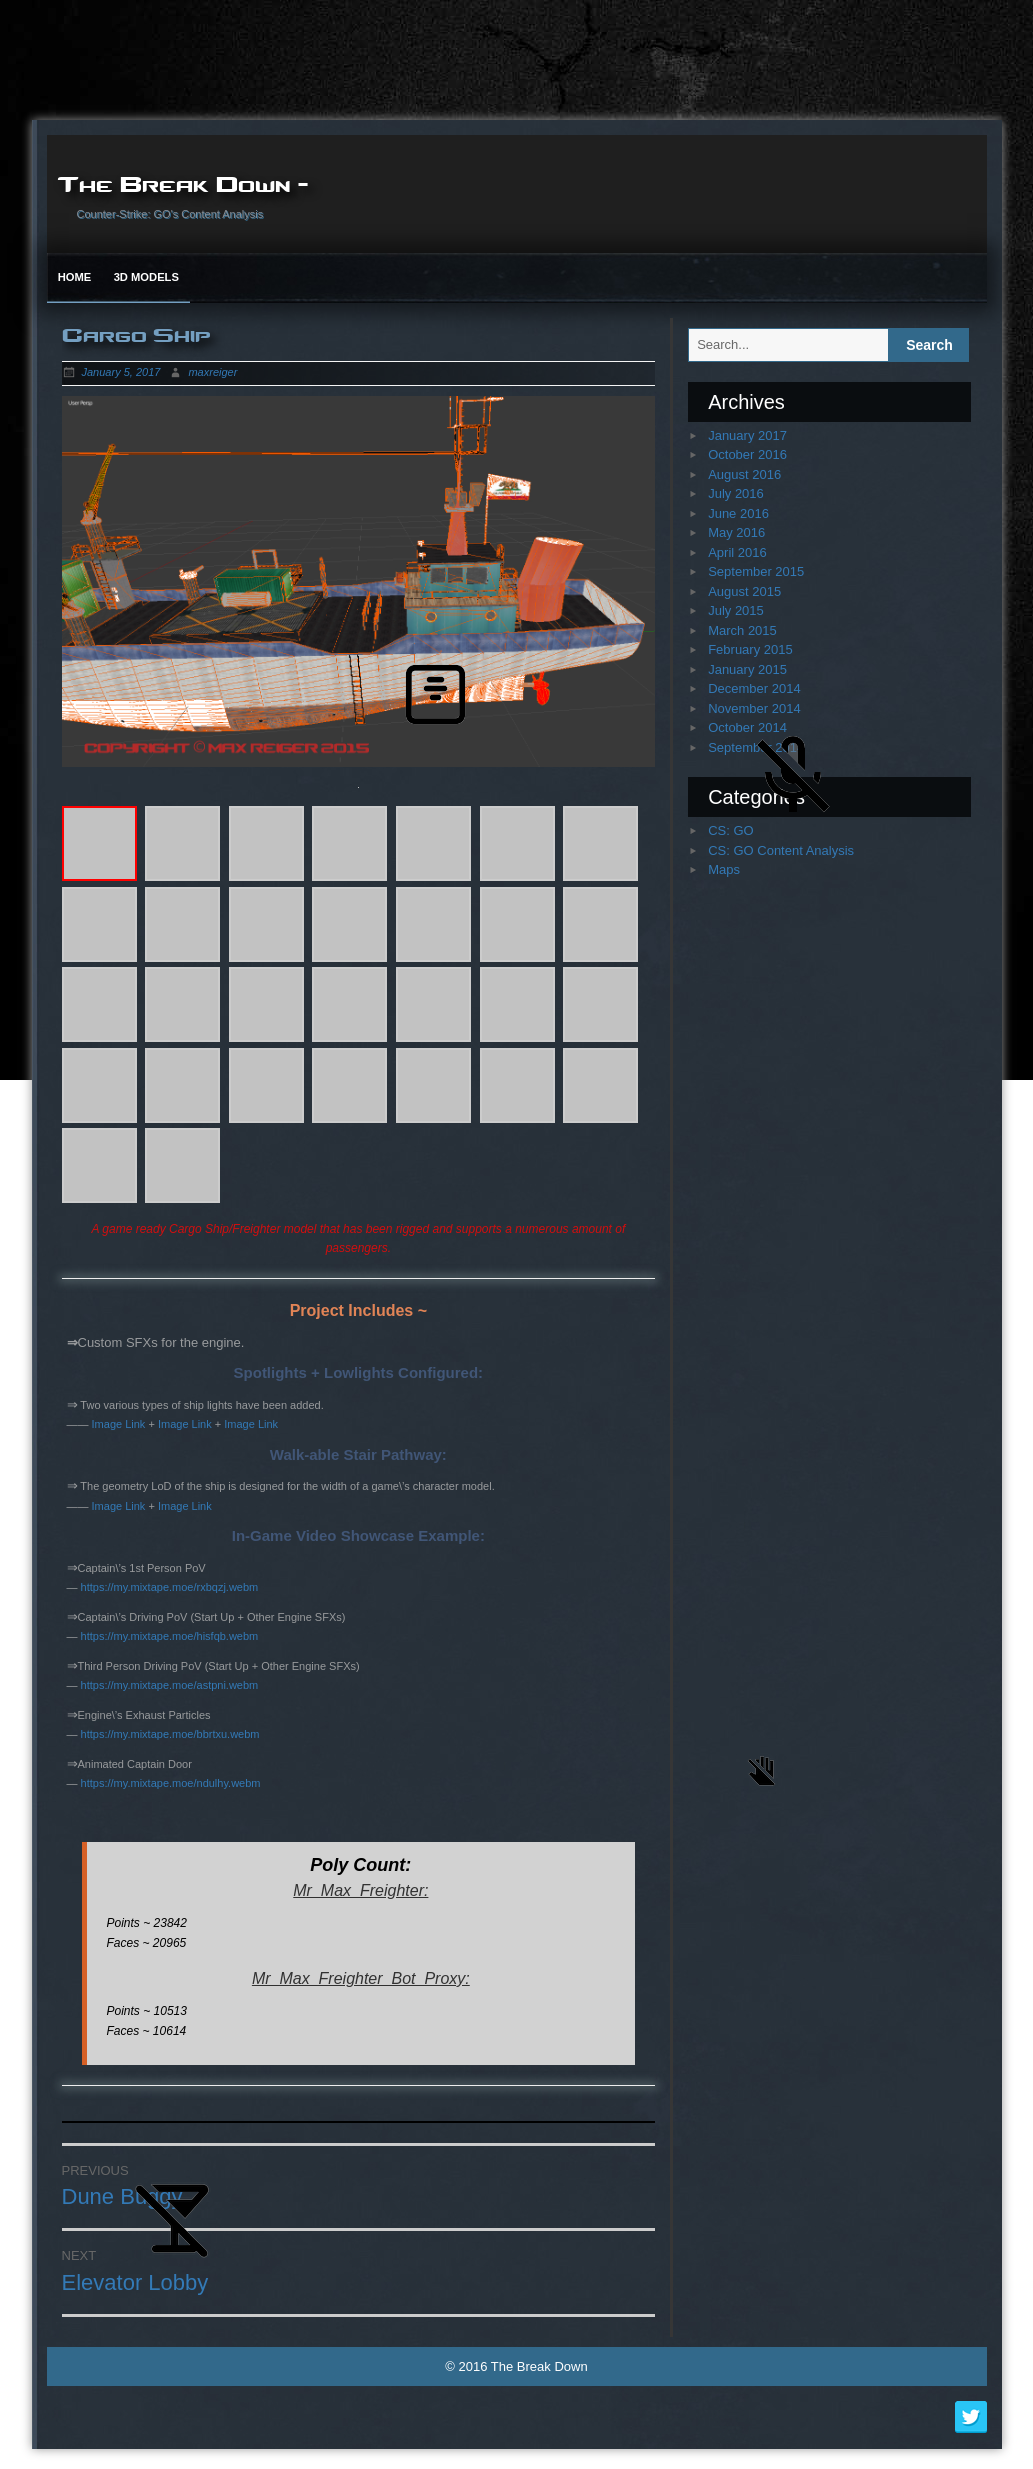  What do you see at coordinates (762, 1771) in the screenshot?
I see `do not touch - indicates touchscreen disabled` at bounding box center [762, 1771].